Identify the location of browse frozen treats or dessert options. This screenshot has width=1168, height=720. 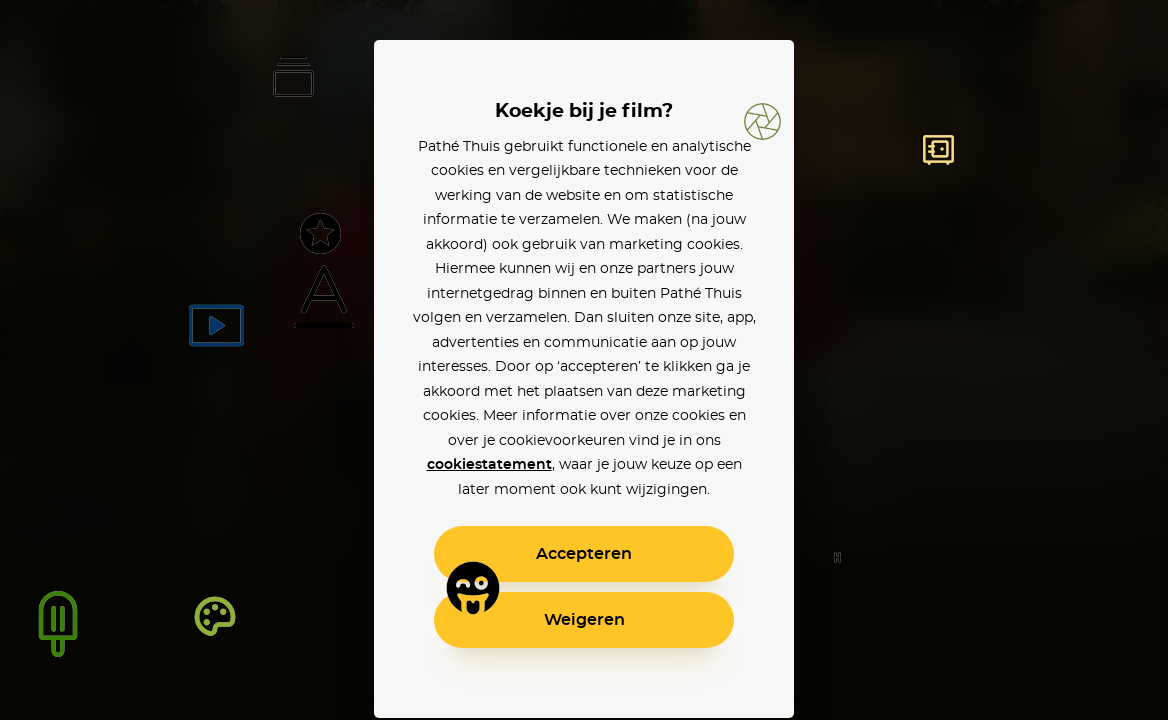
(58, 623).